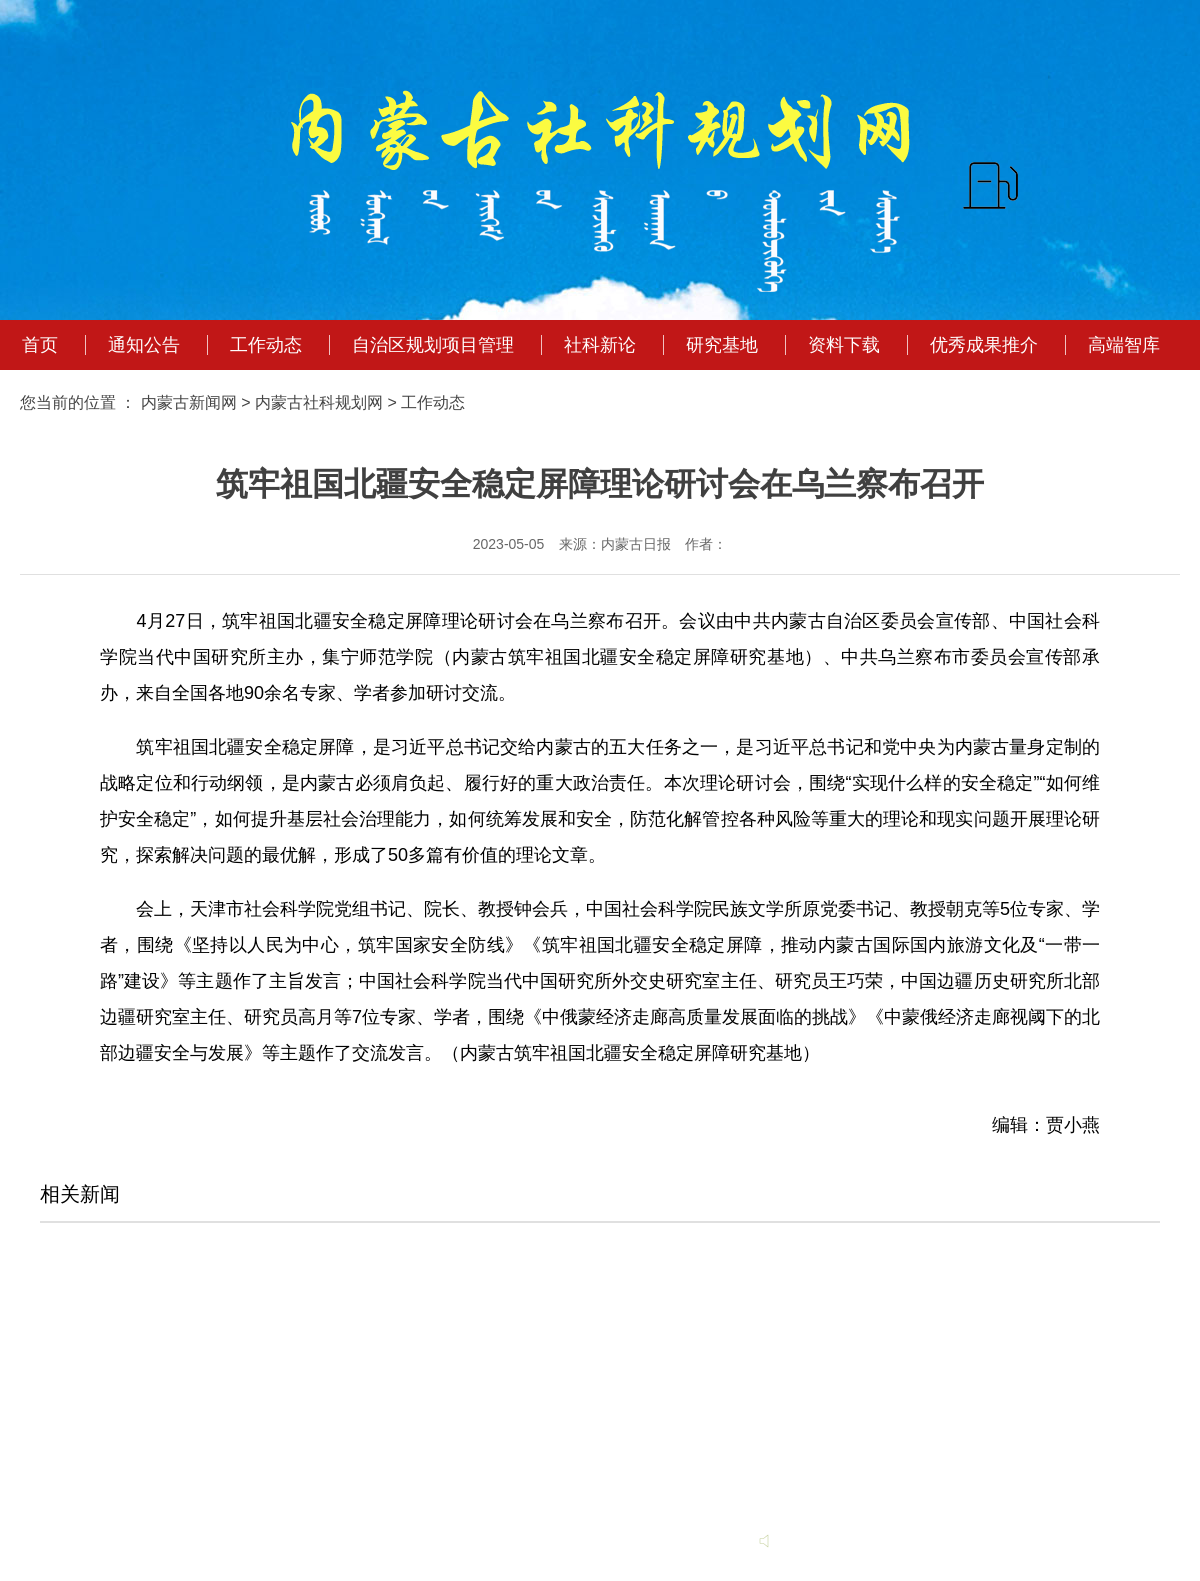 This screenshot has height=1581, width=1200. Describe the element at coordinates (766, 1541) in the screenshot. I see `speaker with no audio output` at that location.